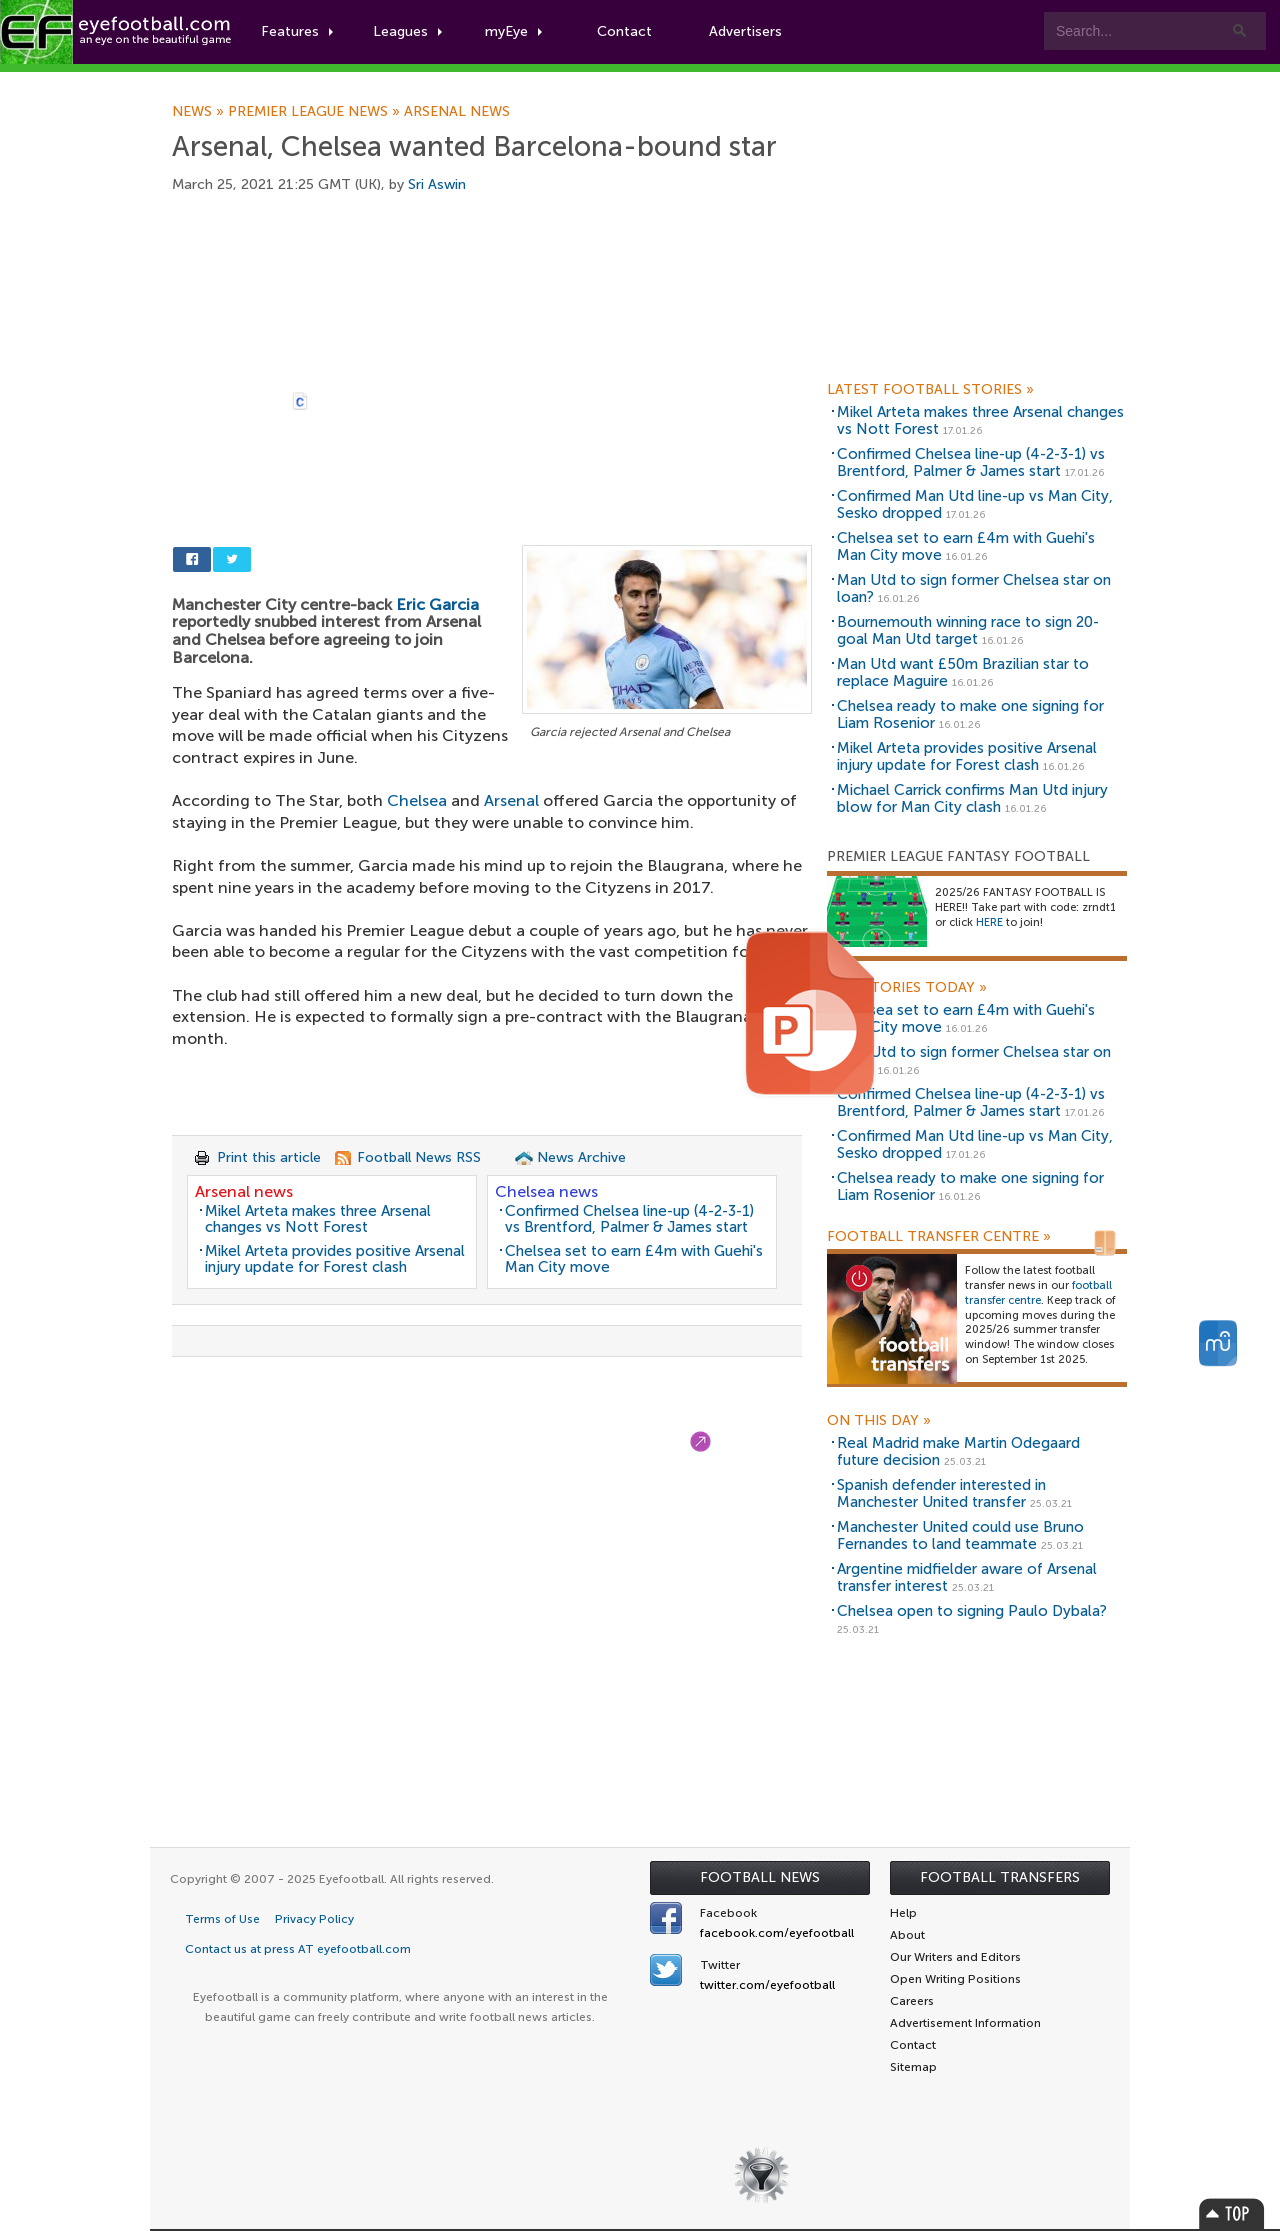 This screenshot has width=1280, height=2231. I want to click on indicates a symbolic link or shortcut to another file, so click(700, 1441).